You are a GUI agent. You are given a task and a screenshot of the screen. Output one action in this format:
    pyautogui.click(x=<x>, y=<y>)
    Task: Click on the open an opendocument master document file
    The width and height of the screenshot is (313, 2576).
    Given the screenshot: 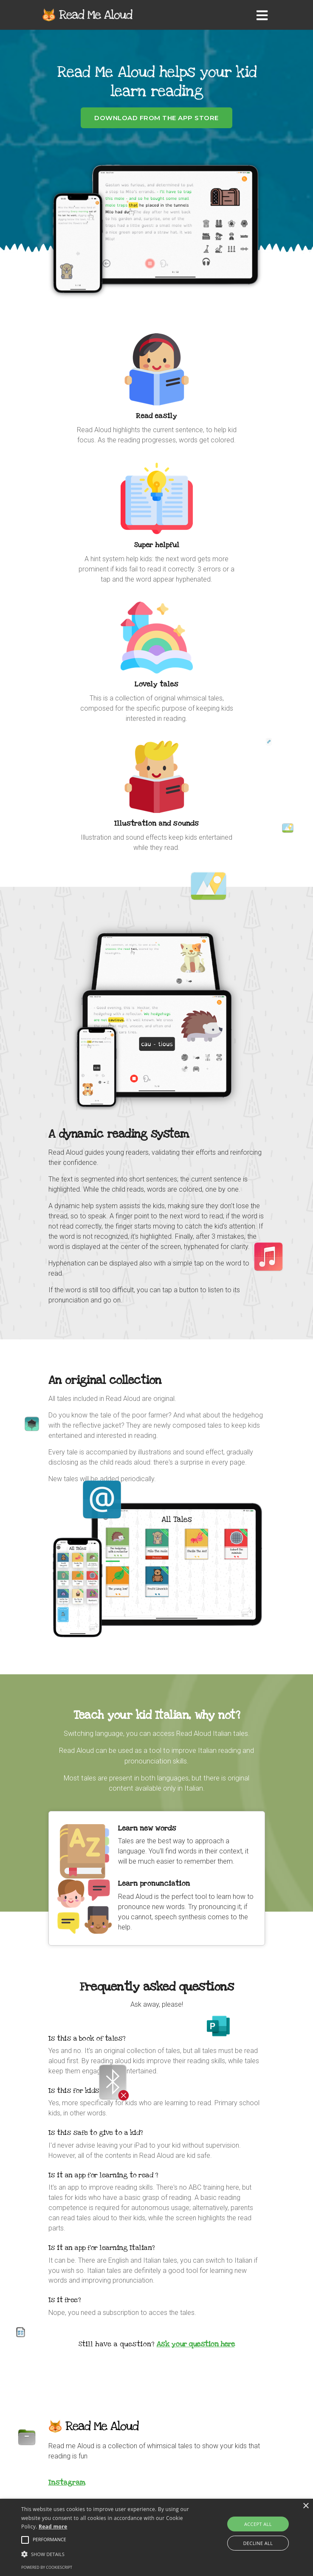 What is the action you would take?
    pyautogui.click(x=20, y=2332)
    